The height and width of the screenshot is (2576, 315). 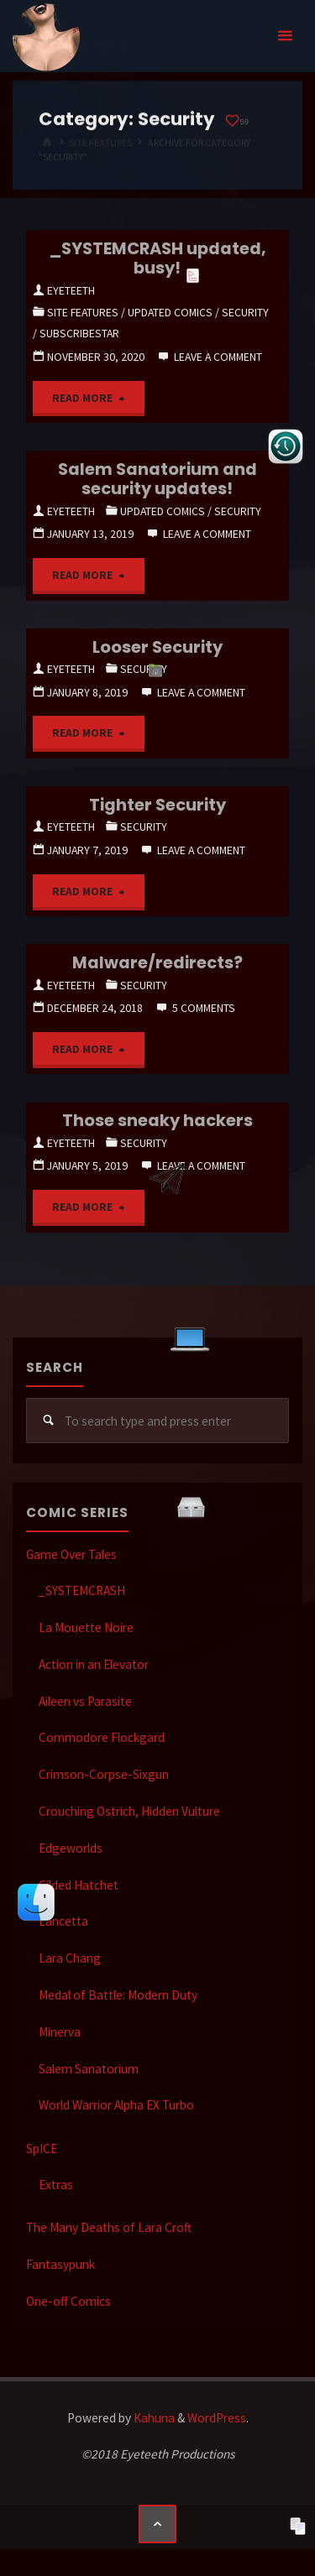 What do you see at coordinates (190, 1338) in the screenshot?
I see `indicates this macbook pro in system preferences` at bounding box center [190, 1338].